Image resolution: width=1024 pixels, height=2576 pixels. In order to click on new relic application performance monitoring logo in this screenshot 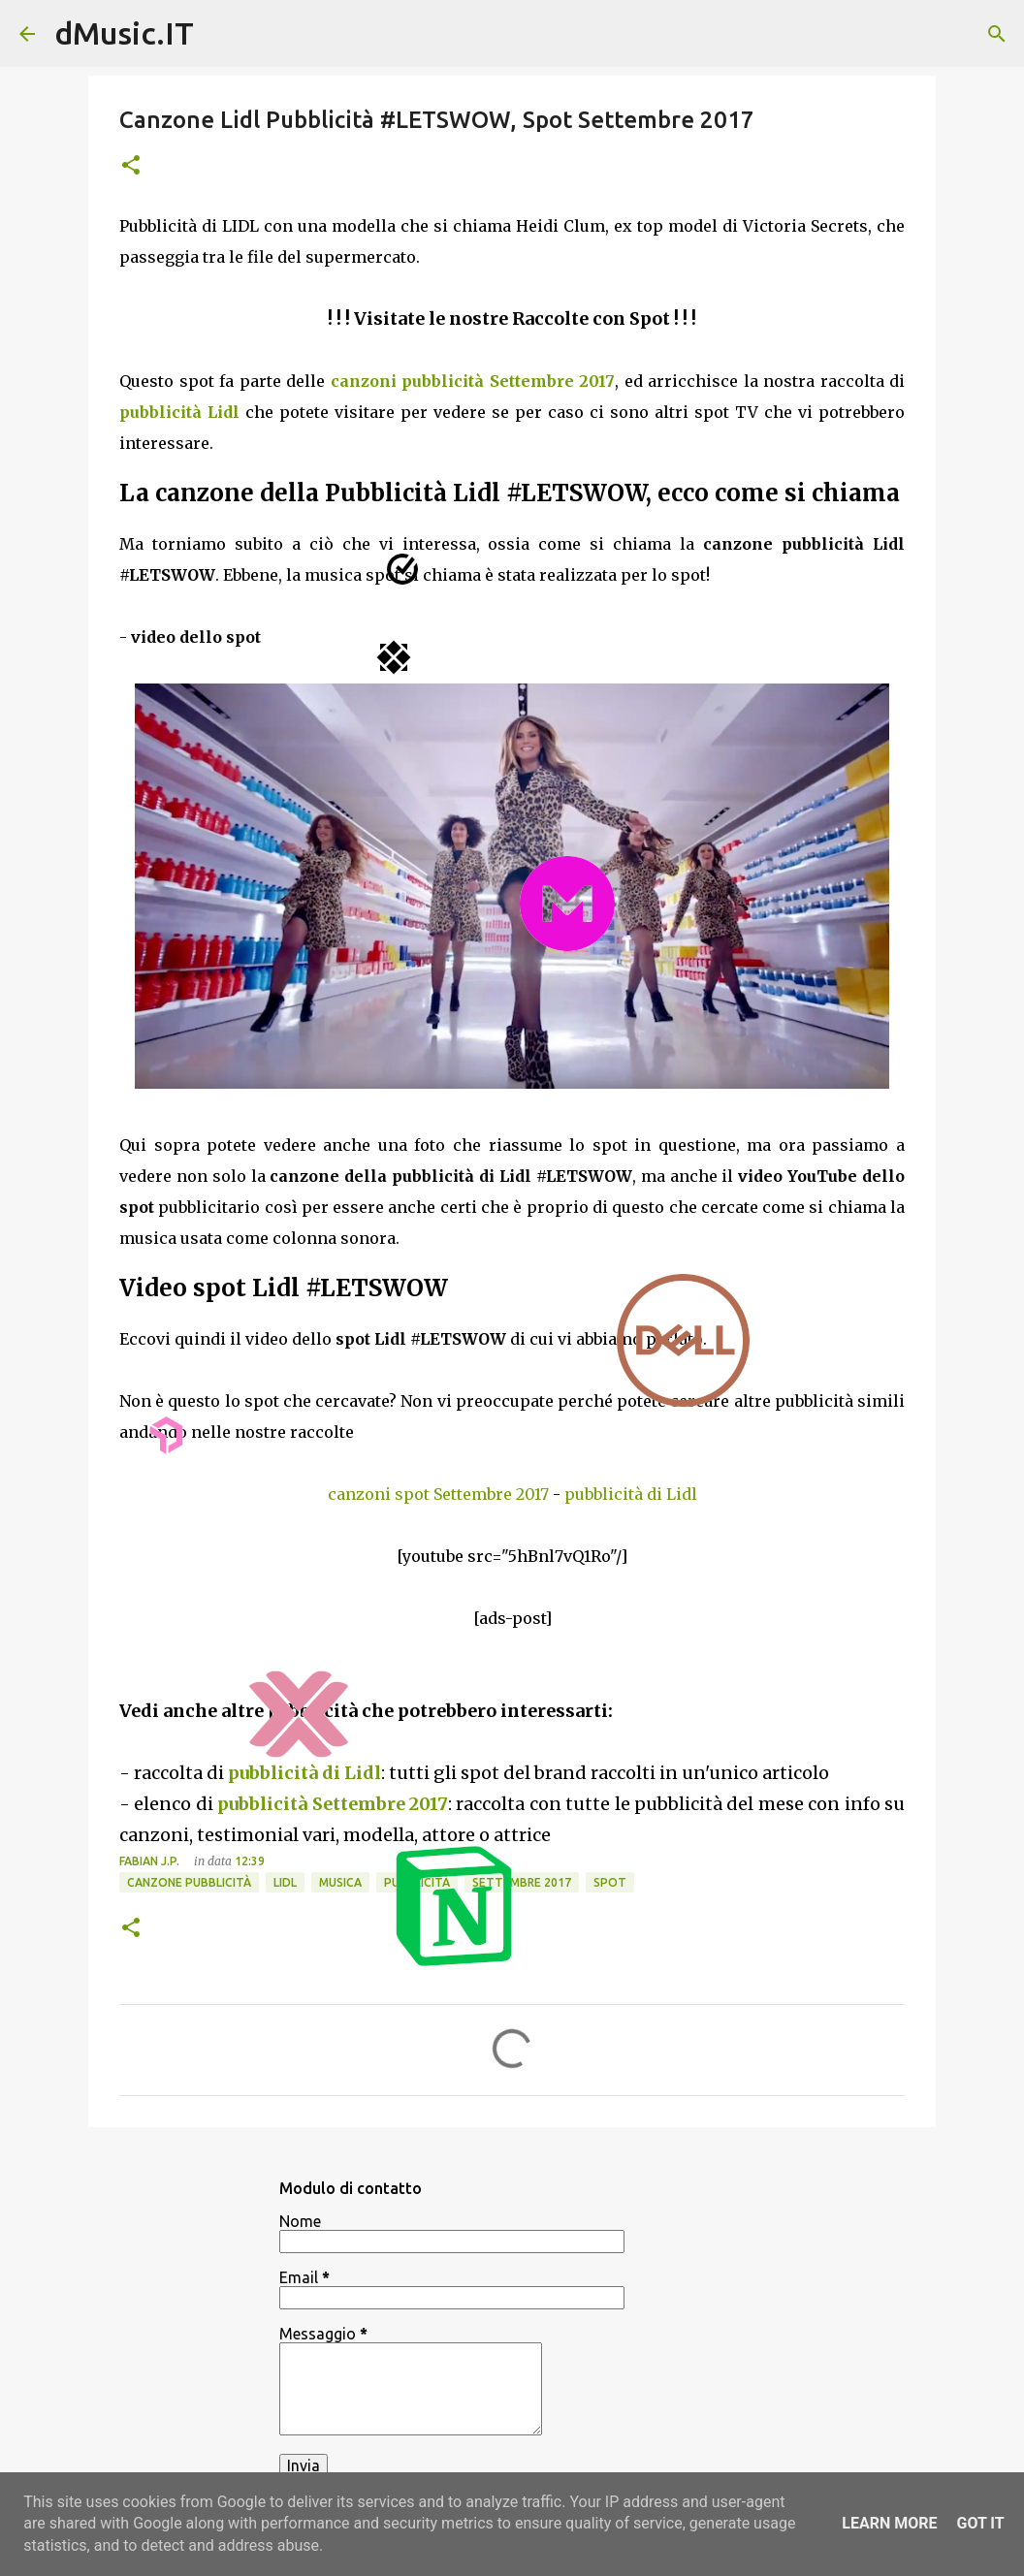, I will do `click(166, 1435)`.